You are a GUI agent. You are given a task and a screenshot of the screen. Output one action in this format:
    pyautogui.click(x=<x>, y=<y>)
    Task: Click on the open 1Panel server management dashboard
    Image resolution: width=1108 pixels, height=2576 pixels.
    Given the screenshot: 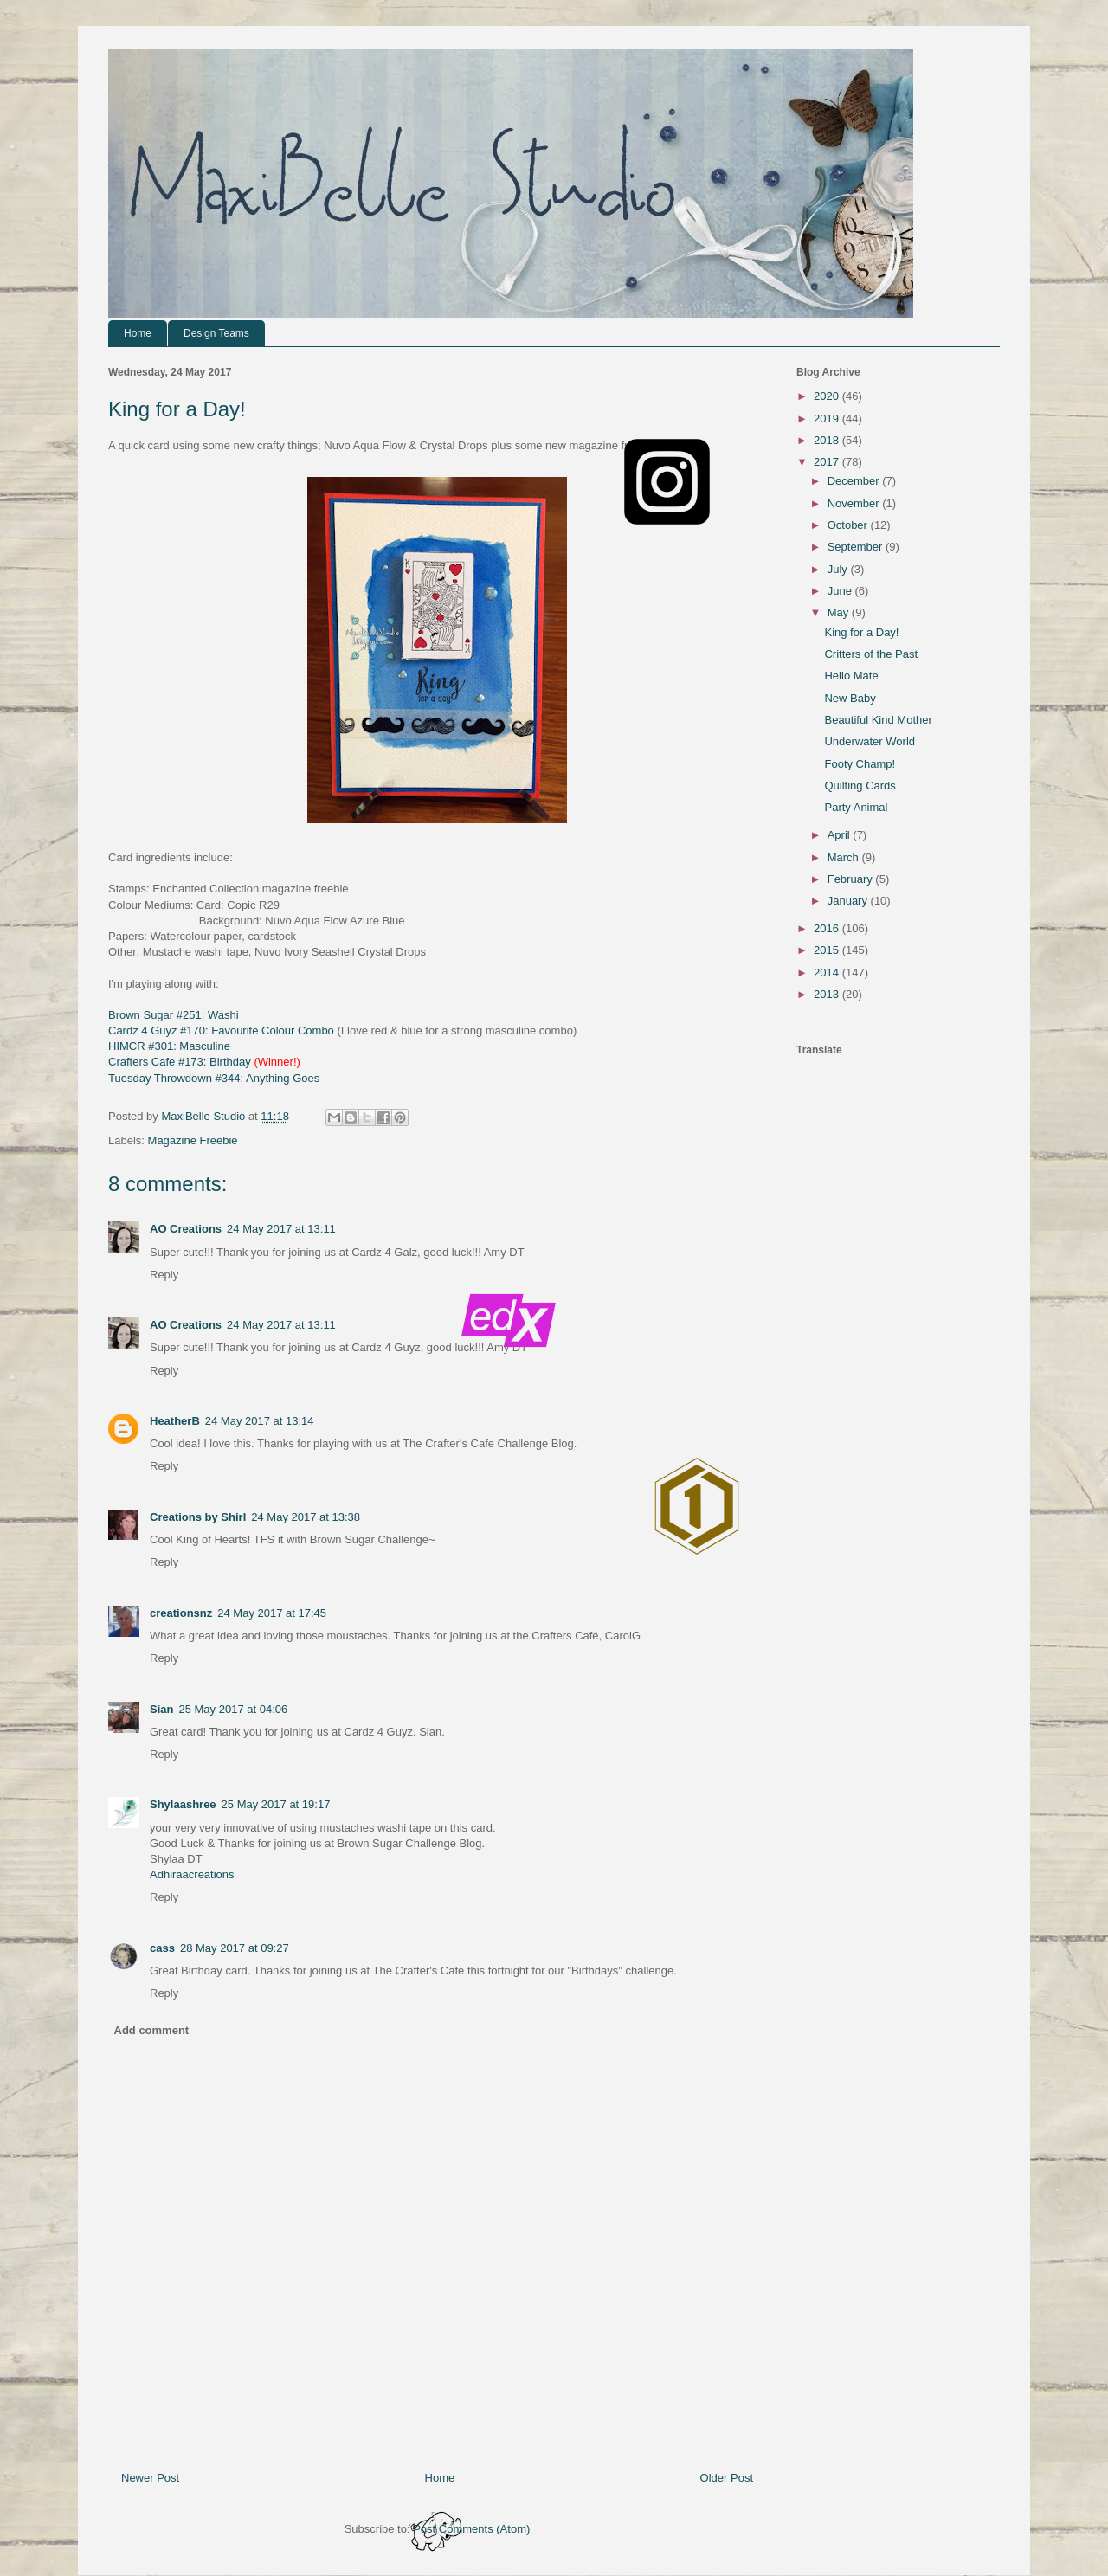 What is the action you would take?
    pyautogui.click(x=697, y=1506)
    